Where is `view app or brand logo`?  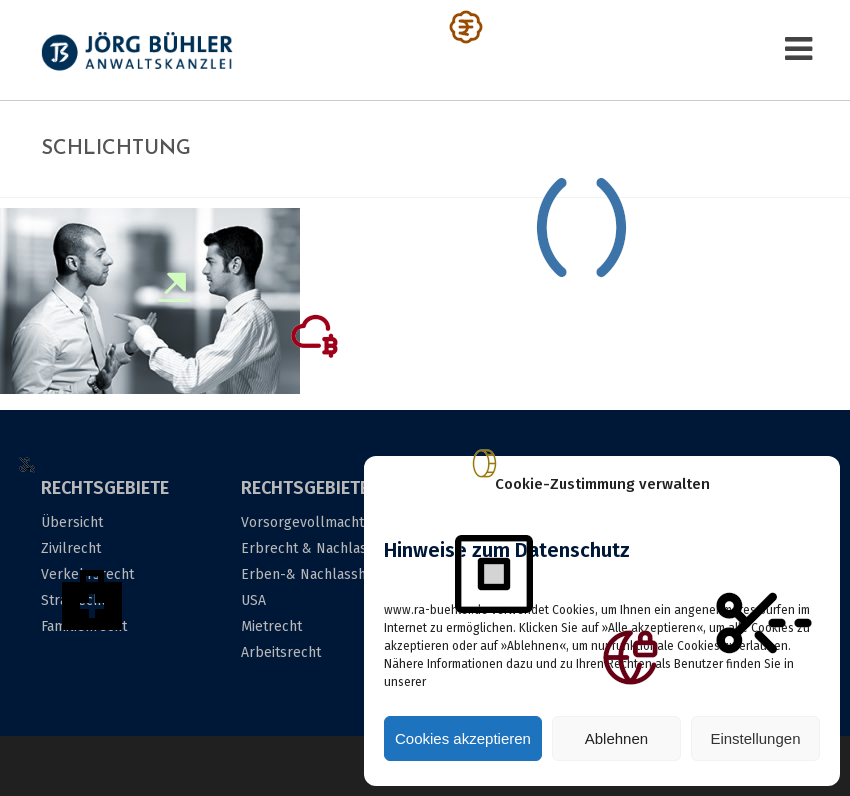 view app or brand logo is located at coordinates (494, 574).